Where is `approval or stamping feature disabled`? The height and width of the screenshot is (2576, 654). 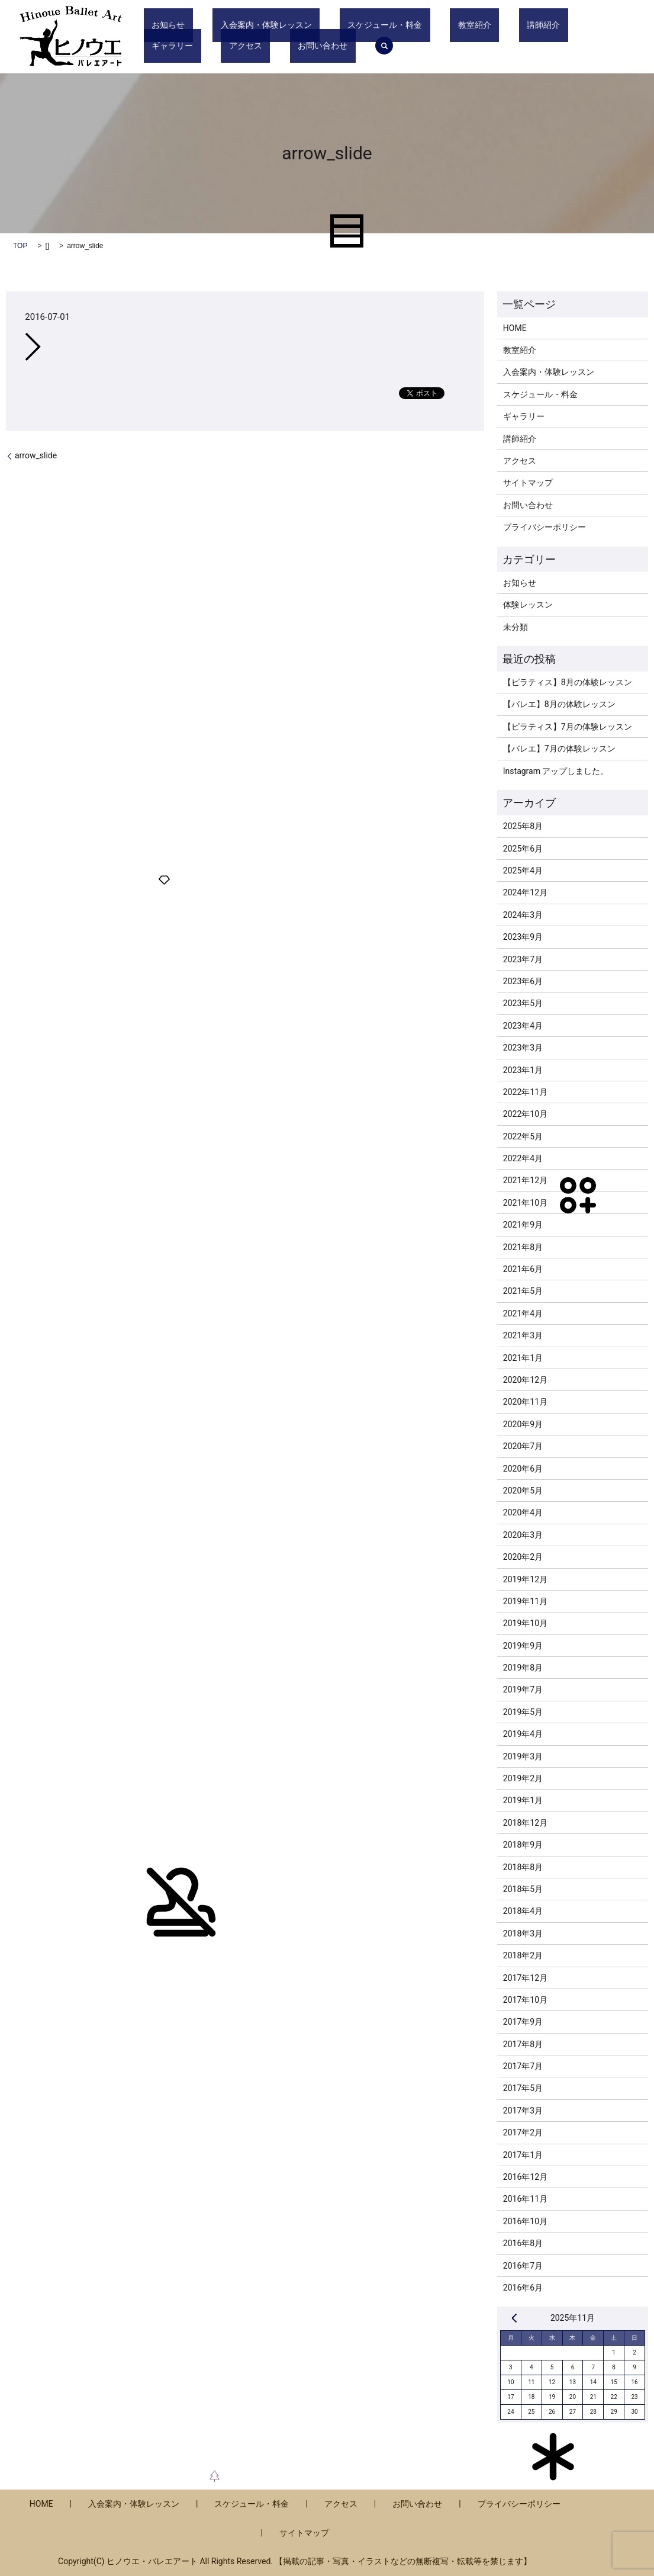 approval or stamping feature disabled is located at coordinates (181, 1902).